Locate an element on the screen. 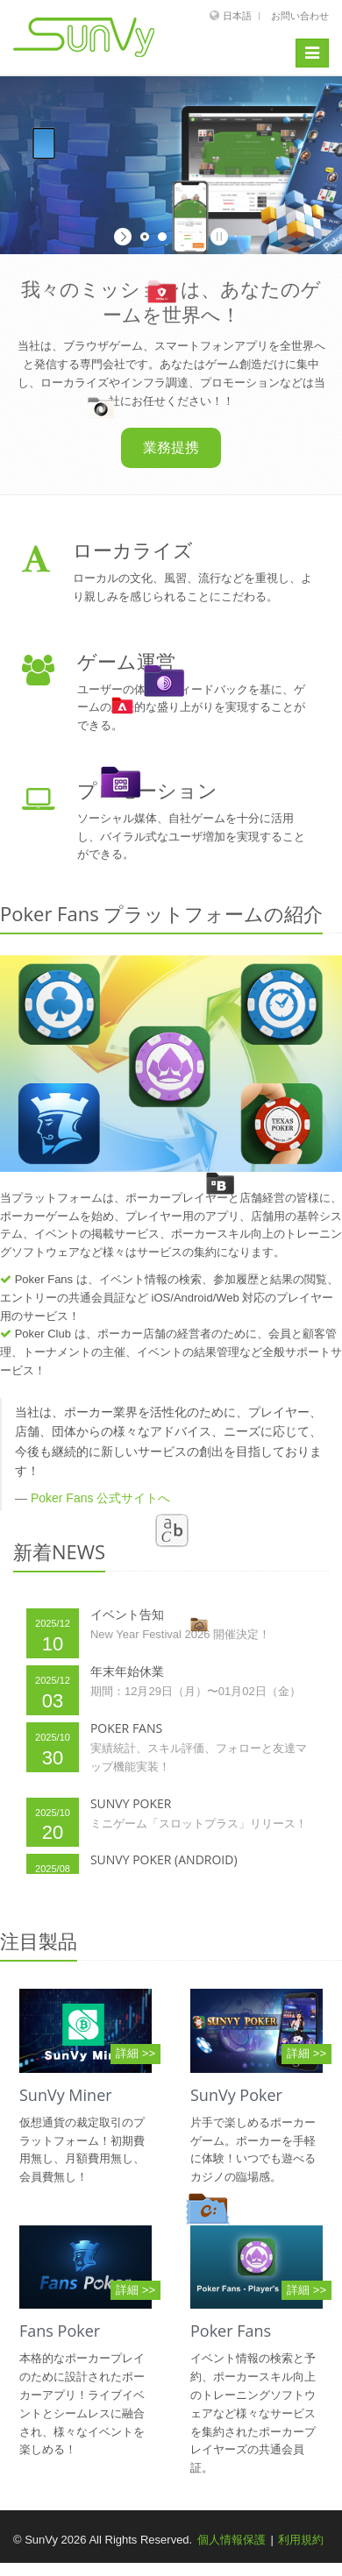  folder containing chocolatey package manager files is located at coordinates (208, 2210).